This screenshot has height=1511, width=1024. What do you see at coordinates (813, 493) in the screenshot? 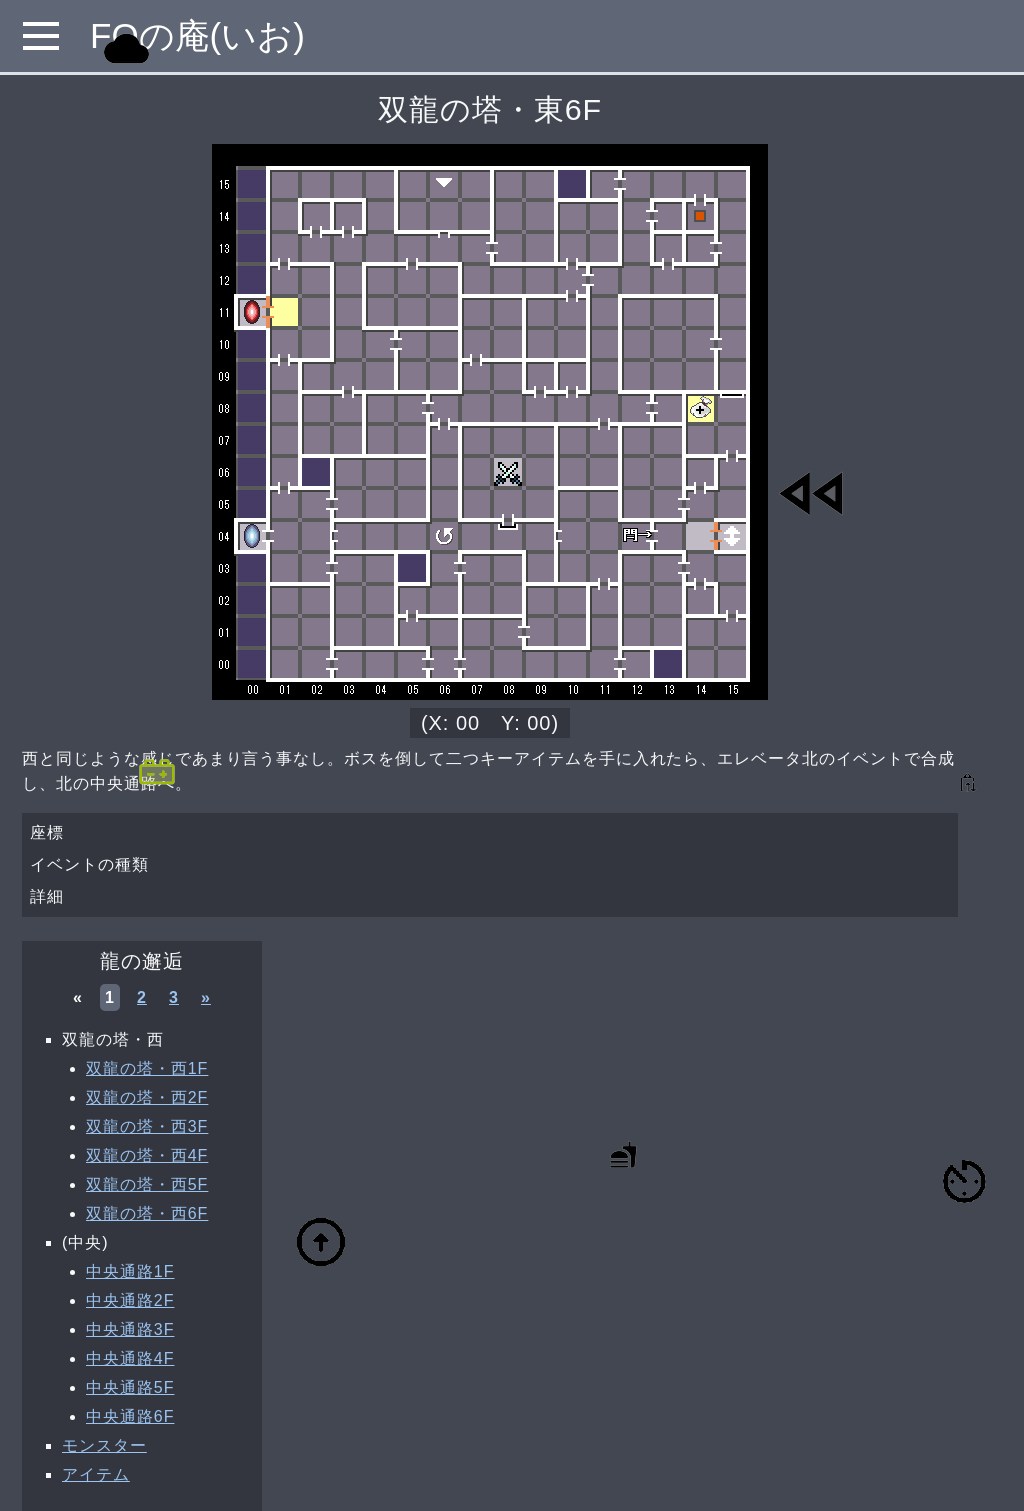
I see `rewind media playback` at bounding box center [813, 493].